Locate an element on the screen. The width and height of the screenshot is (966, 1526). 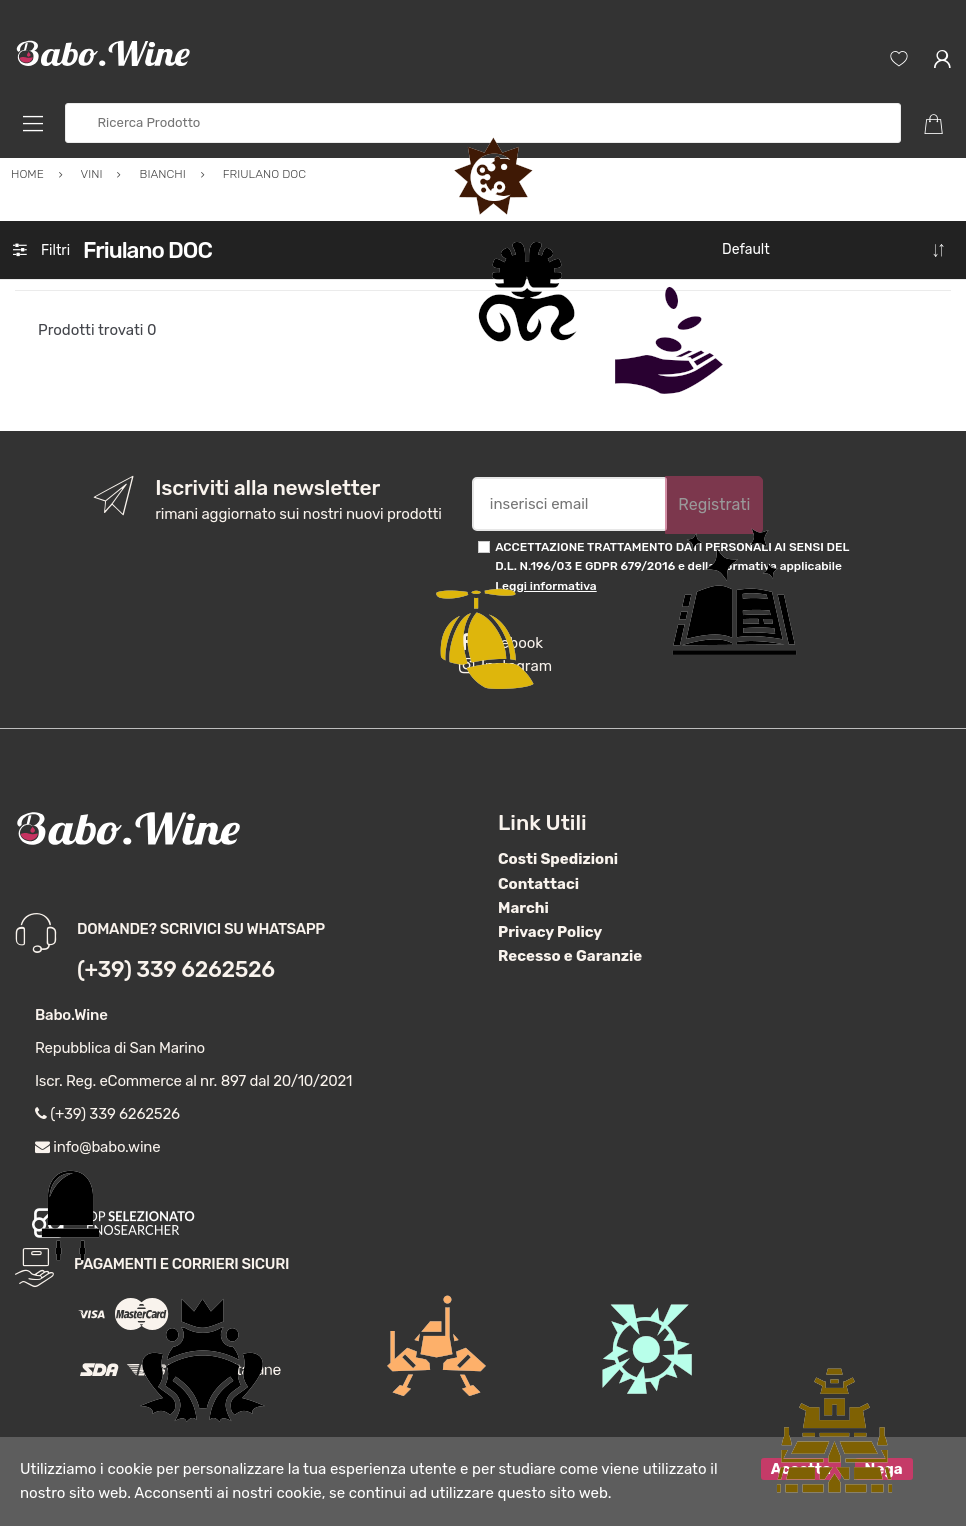
access viking or norse-themed content is located at coordinates (834, 1430).